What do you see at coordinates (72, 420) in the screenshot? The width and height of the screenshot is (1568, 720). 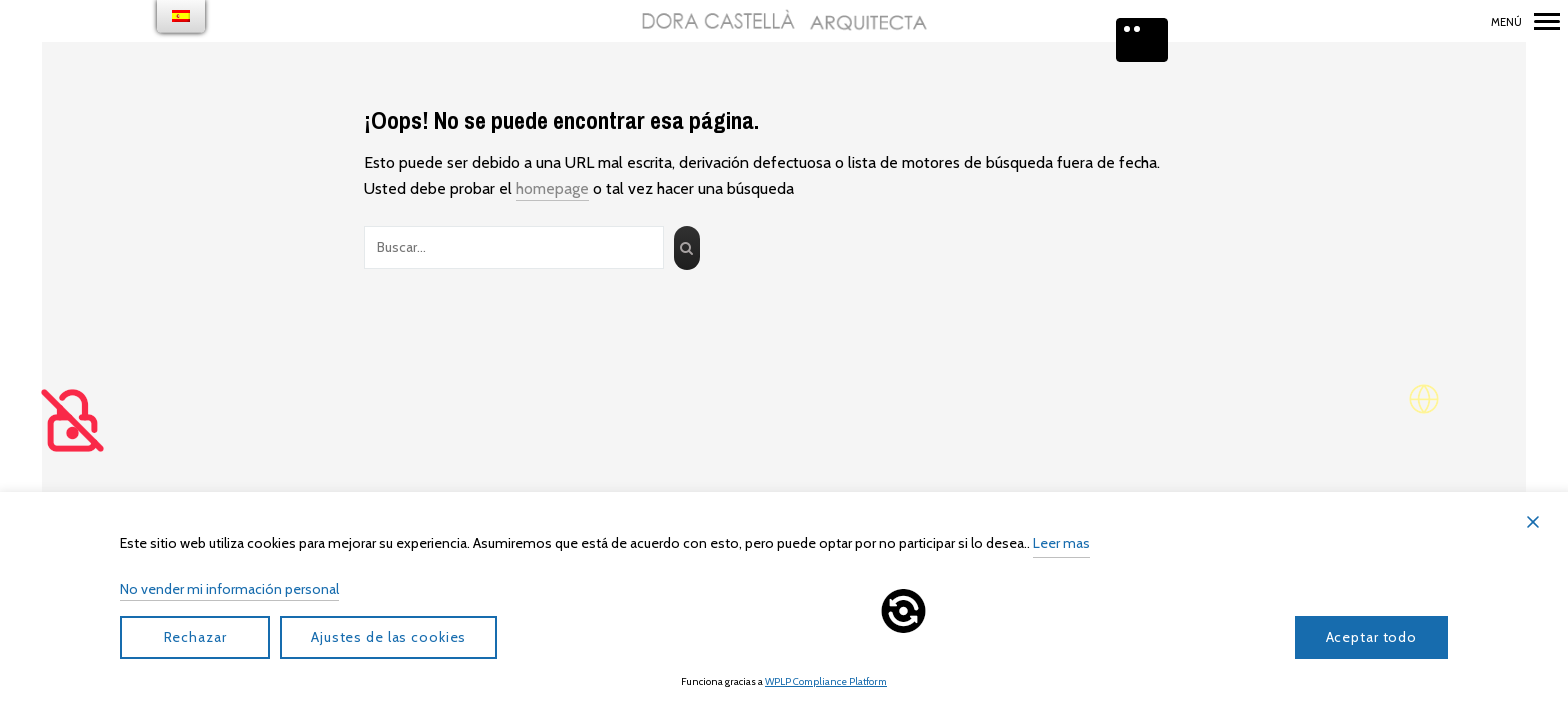 I see `unlock or disable security lock` at bounding box center [72, 420].